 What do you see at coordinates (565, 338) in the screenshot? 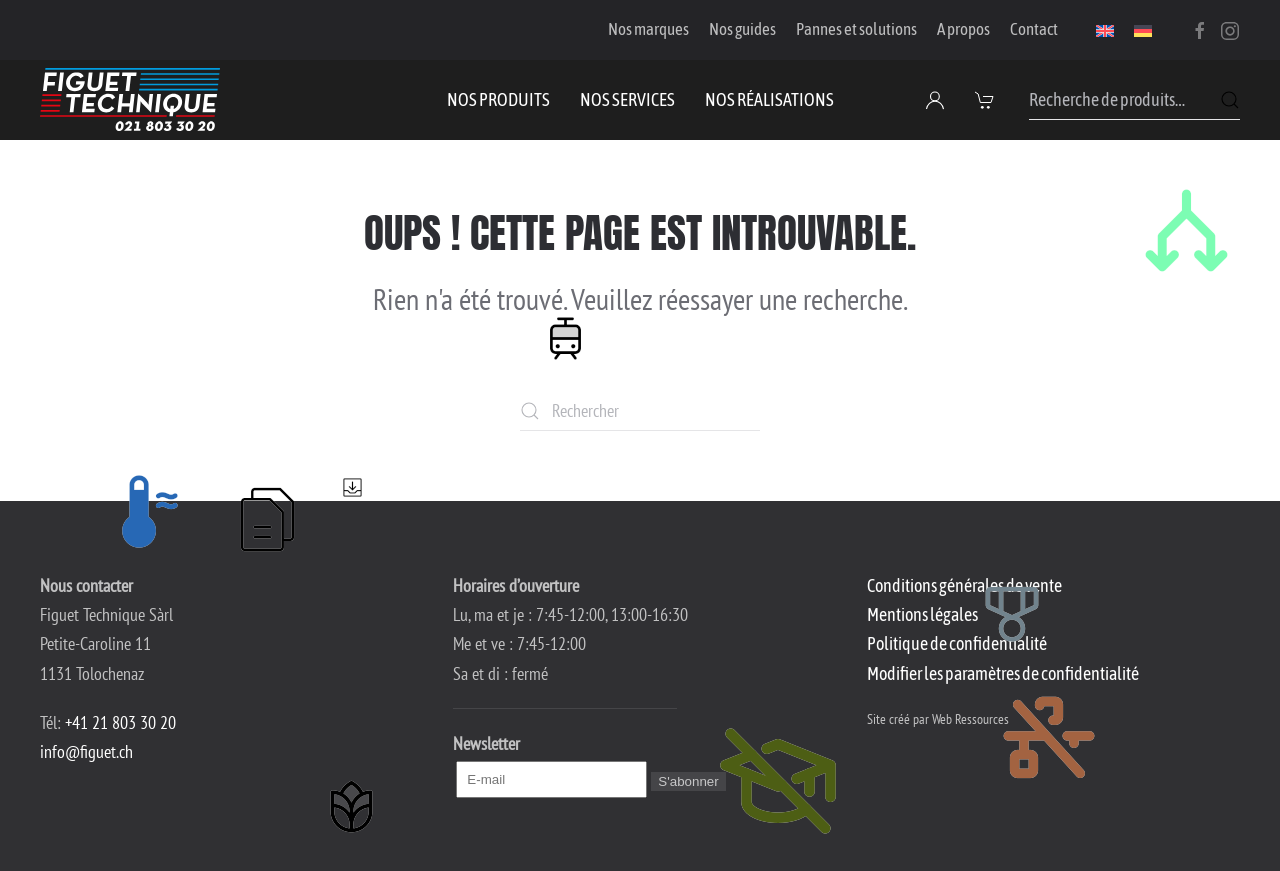
I see `view tram or streetcar routes` at bounding box center [565, 338].